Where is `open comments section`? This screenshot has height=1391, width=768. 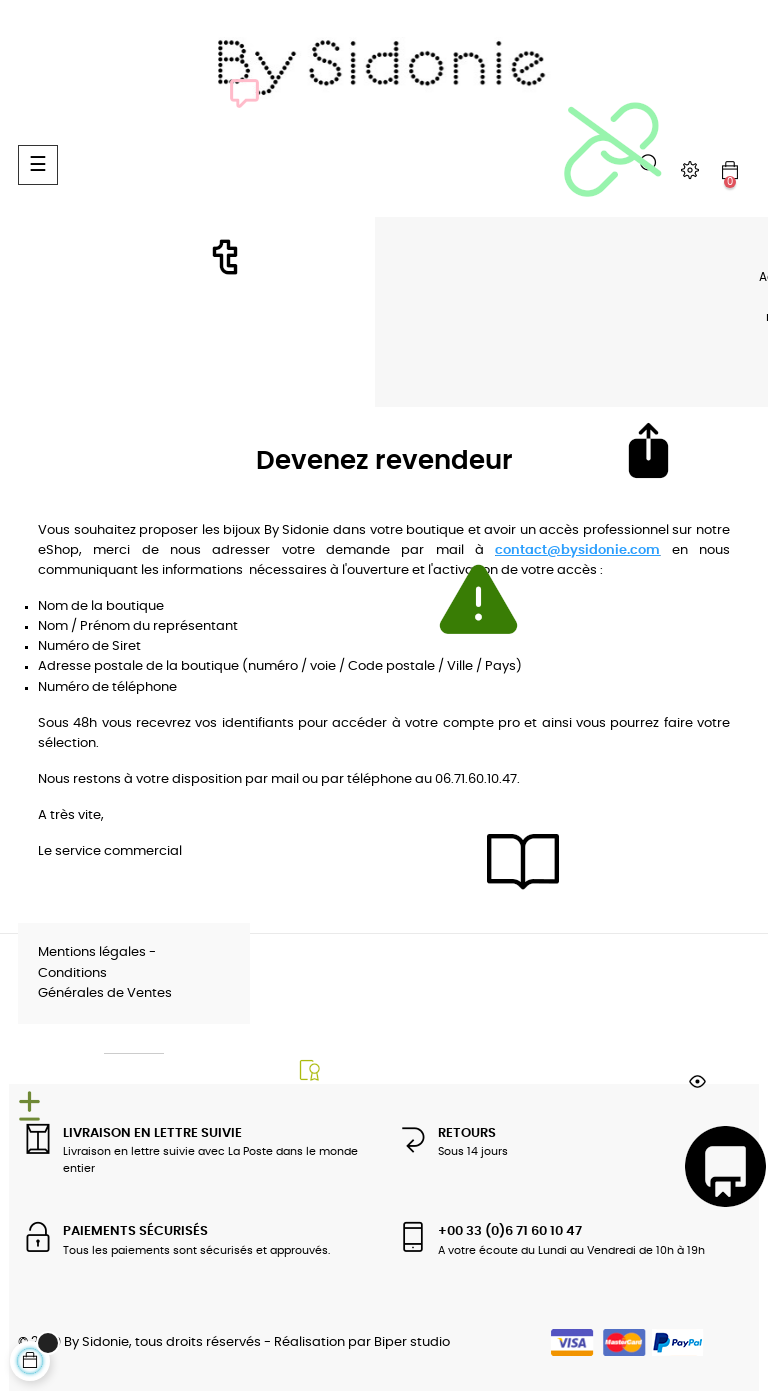 open comments section is located at coordinates (244, 93).